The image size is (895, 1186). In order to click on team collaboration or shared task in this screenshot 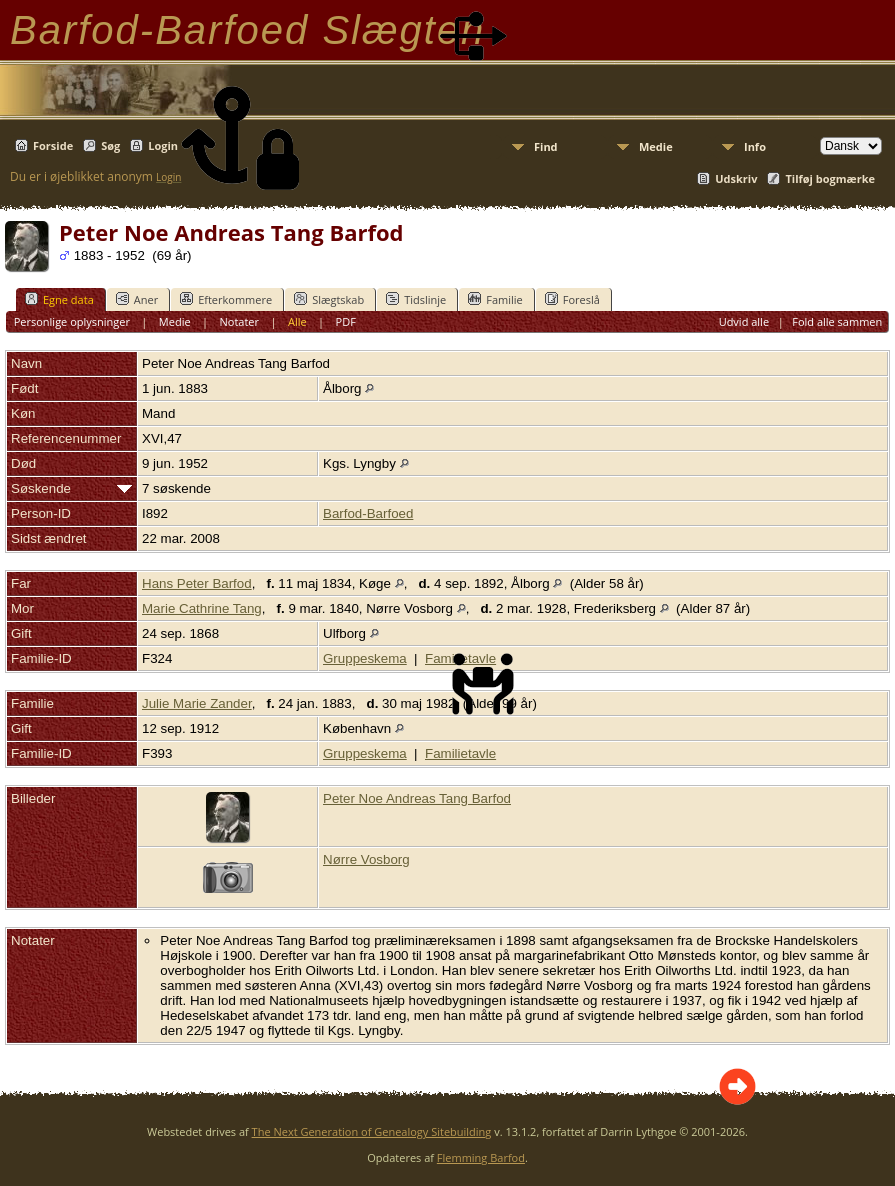, I will do `click(483, 684)`.